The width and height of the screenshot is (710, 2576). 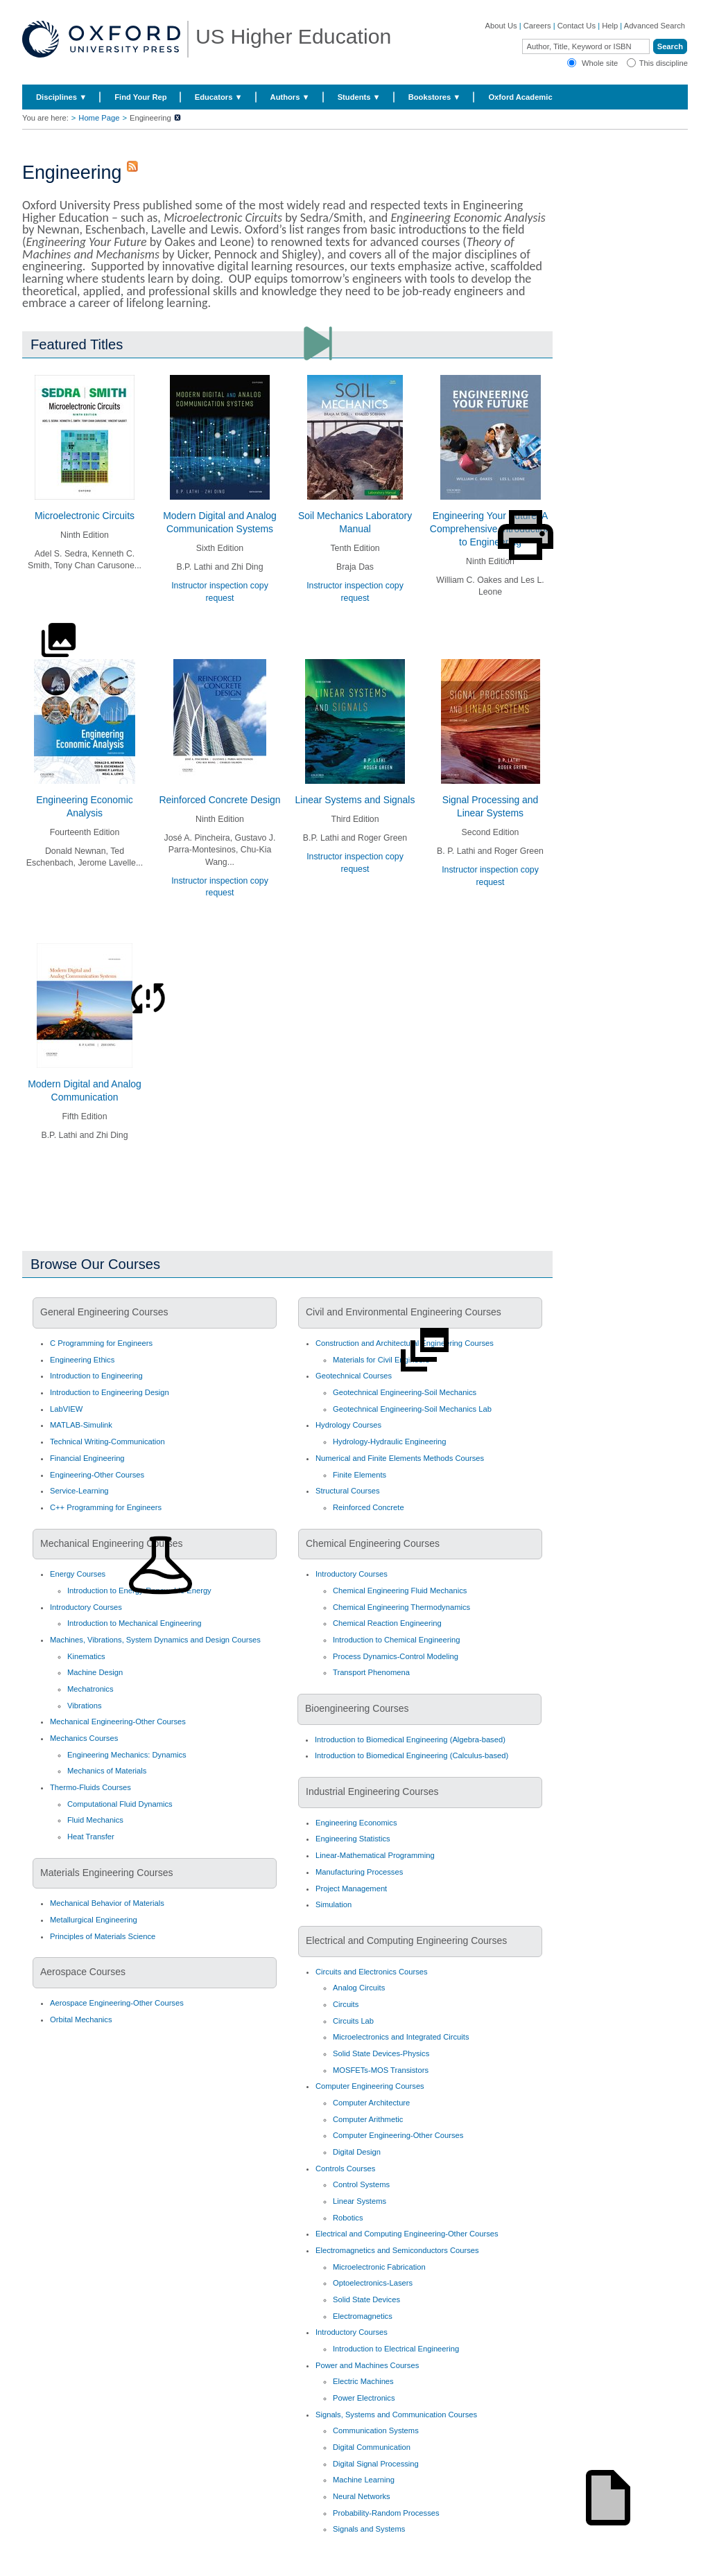 What do you see at coordinates (160, 1565) in the screenshot?
I see `access experimental or beta features` at bounding box center [160, 1565].